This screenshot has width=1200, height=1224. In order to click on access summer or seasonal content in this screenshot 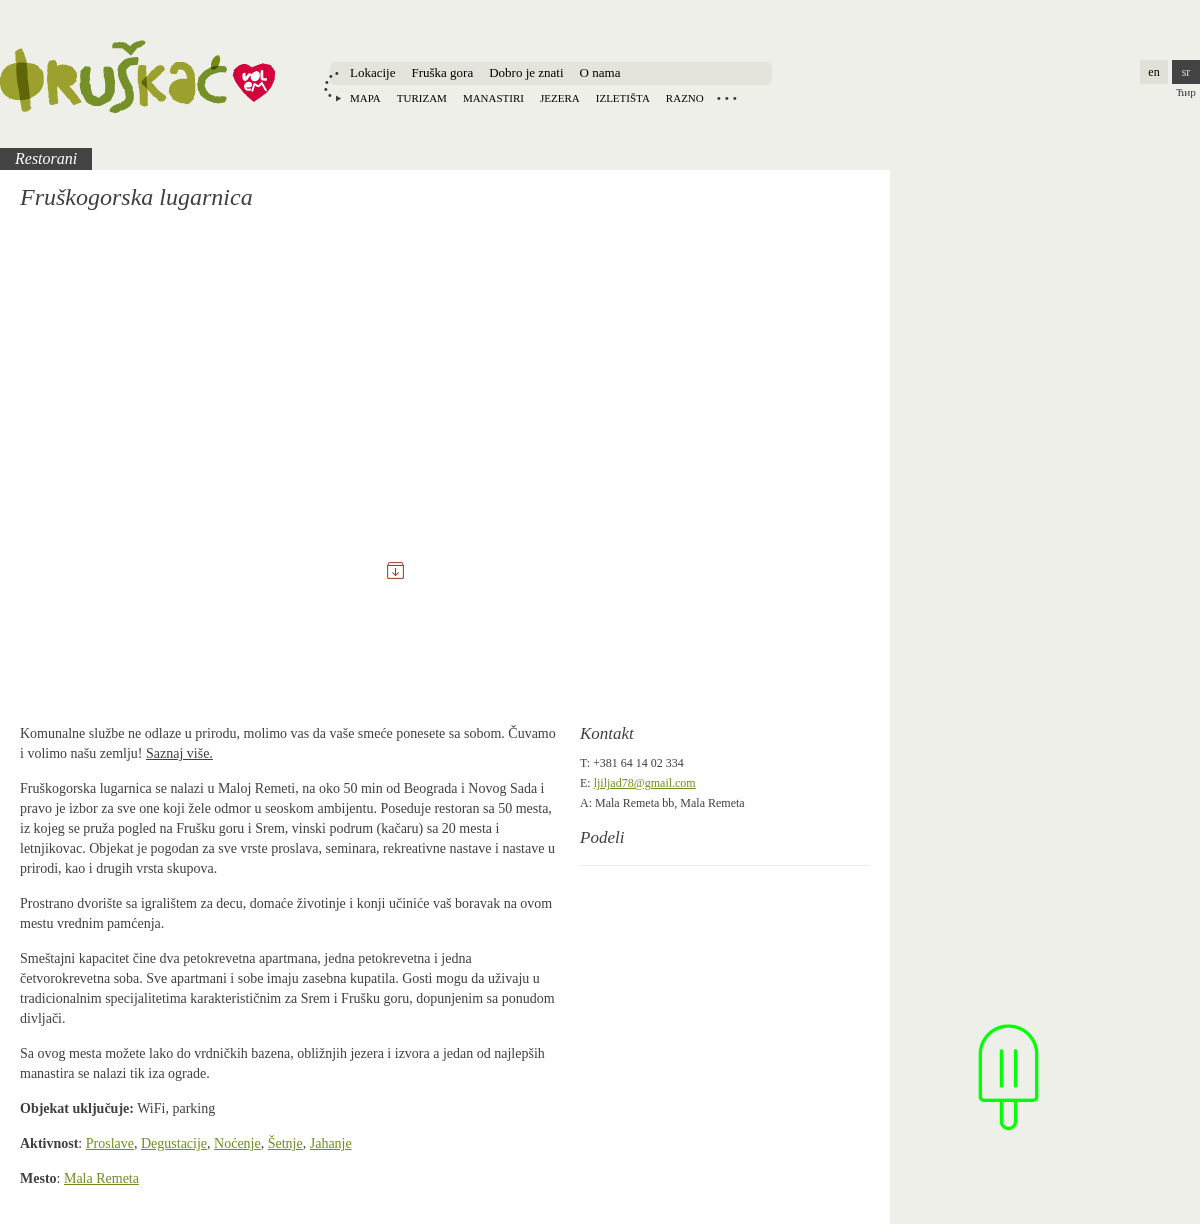, I will do `click(1008, 1075)`.